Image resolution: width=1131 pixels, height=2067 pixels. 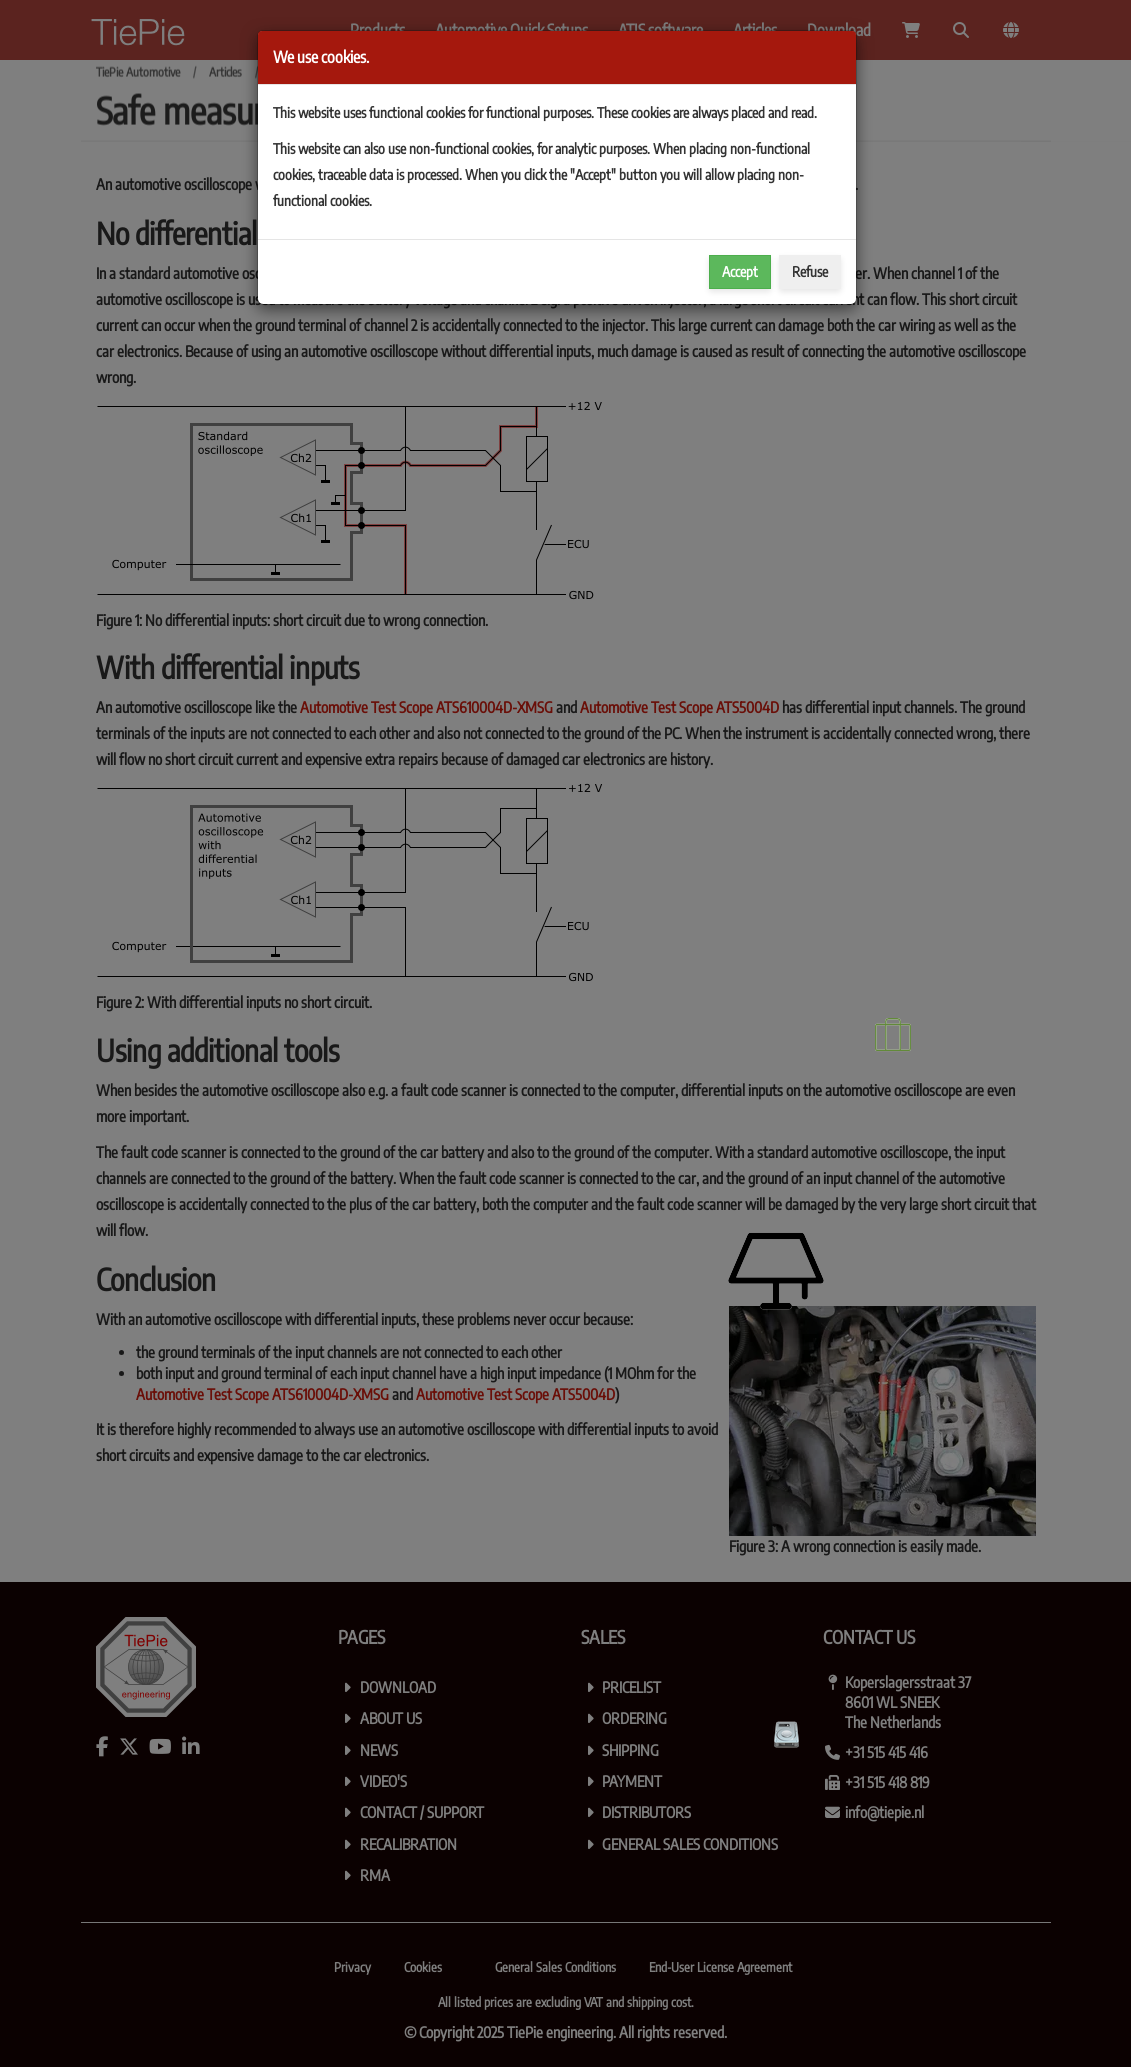 What do you see at coordinates (893, 1036) in the screenshot?
I see `access travel or trip planning features` at bounding box center [893, 1036].